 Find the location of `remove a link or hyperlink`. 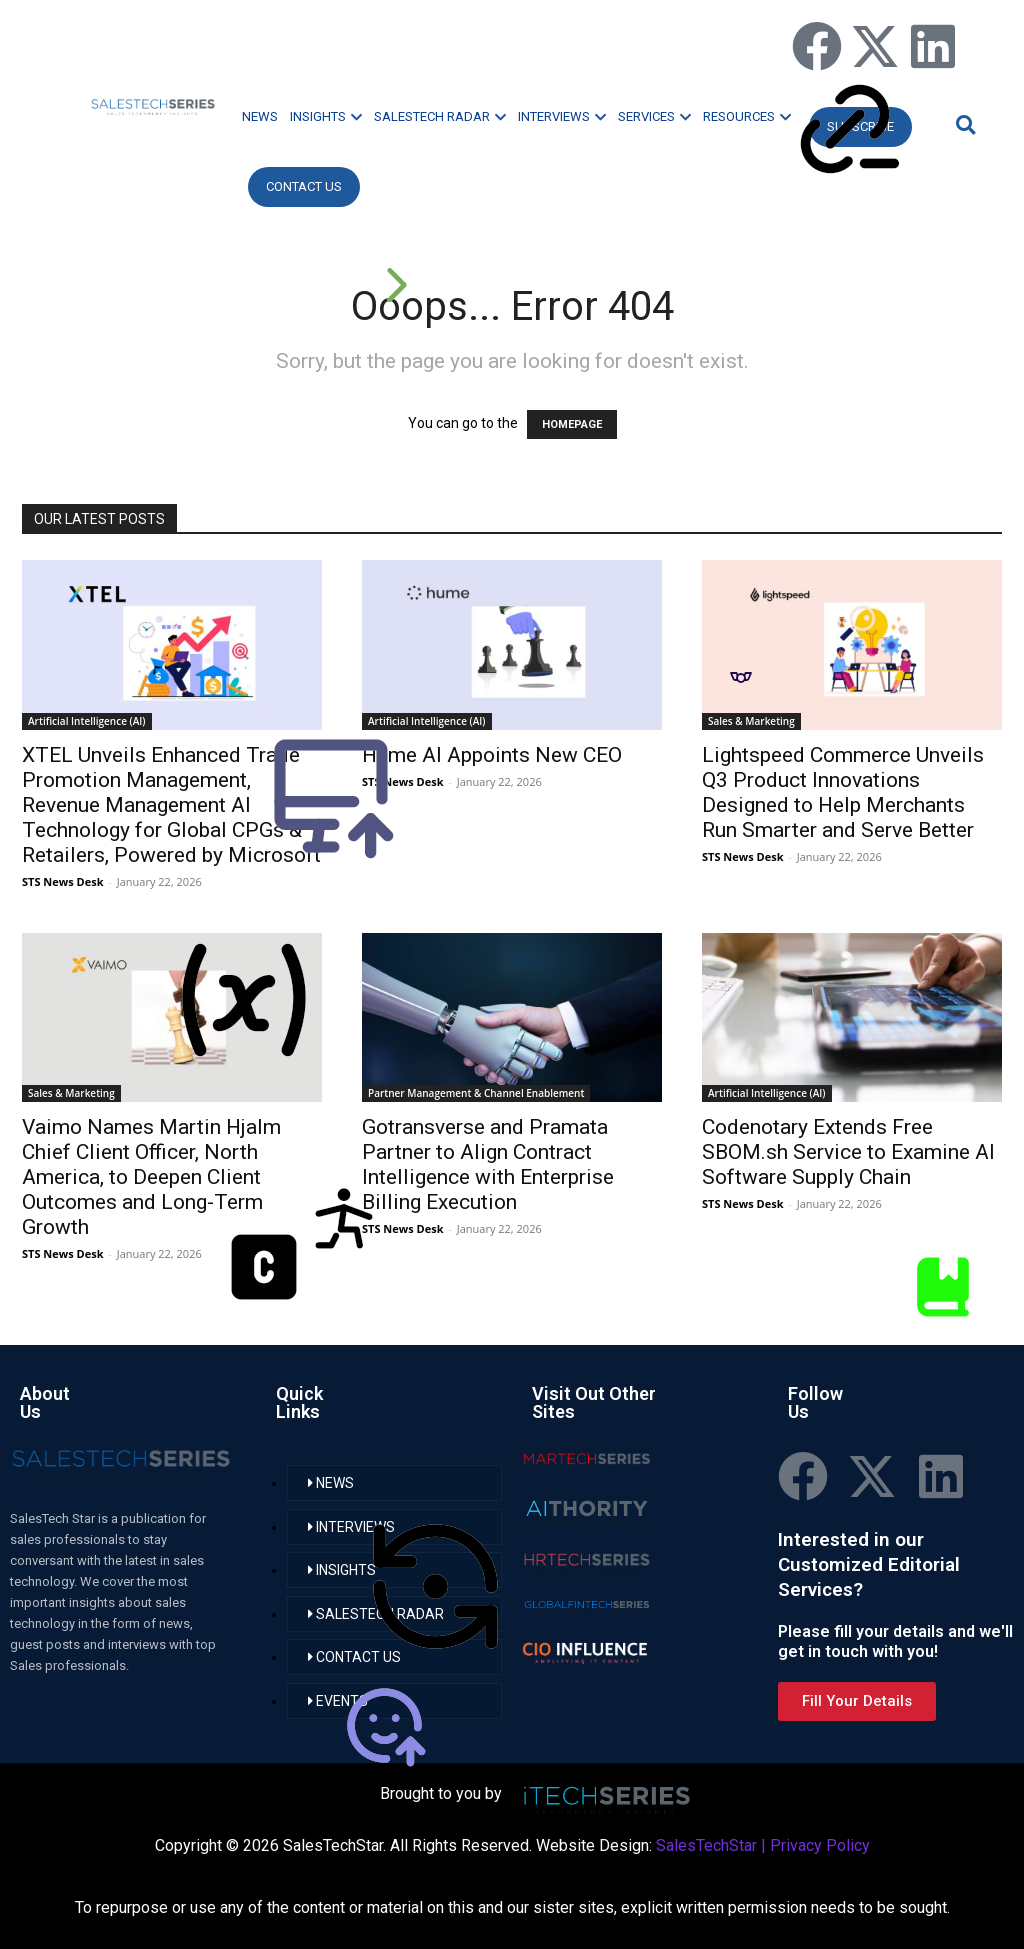

remove a link or hyperlink is located at coordinates (845, 129).